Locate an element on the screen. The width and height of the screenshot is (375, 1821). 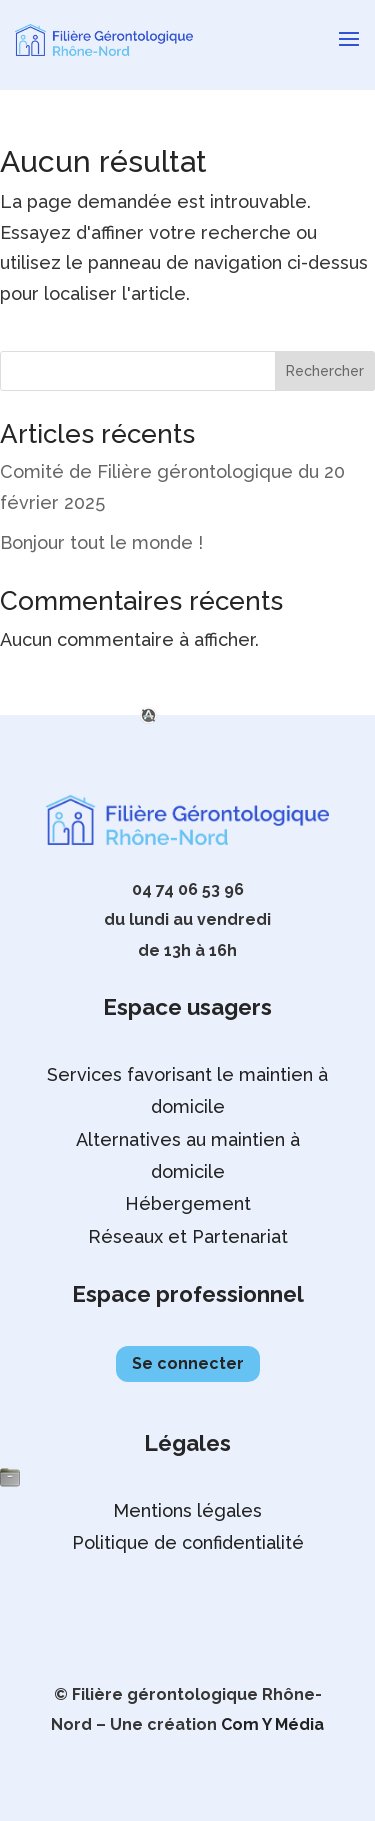
open the file manager app is located at coordinates (10, 1477).